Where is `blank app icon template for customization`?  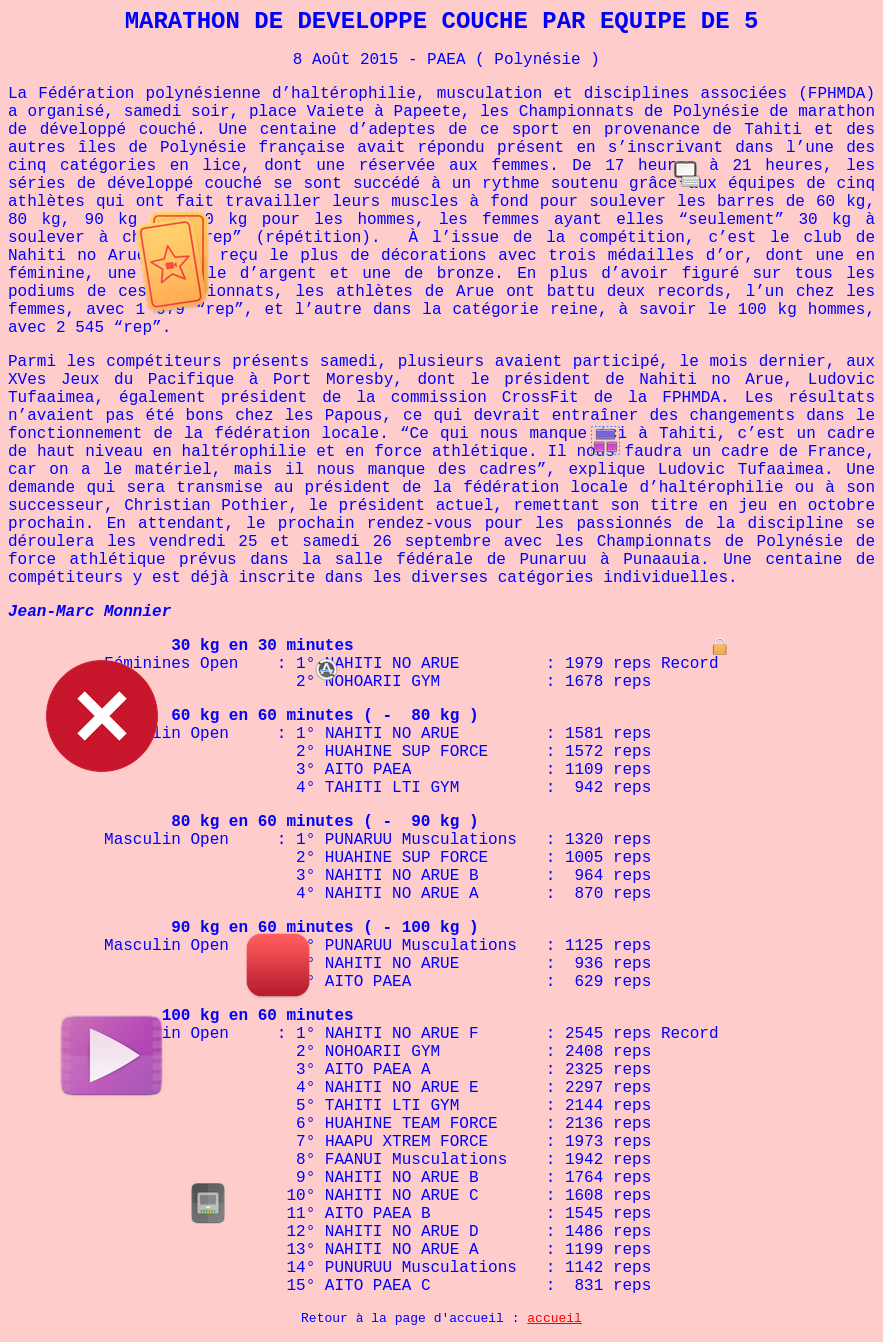 blank app icon template for customization is located at coordinates (278, 965).